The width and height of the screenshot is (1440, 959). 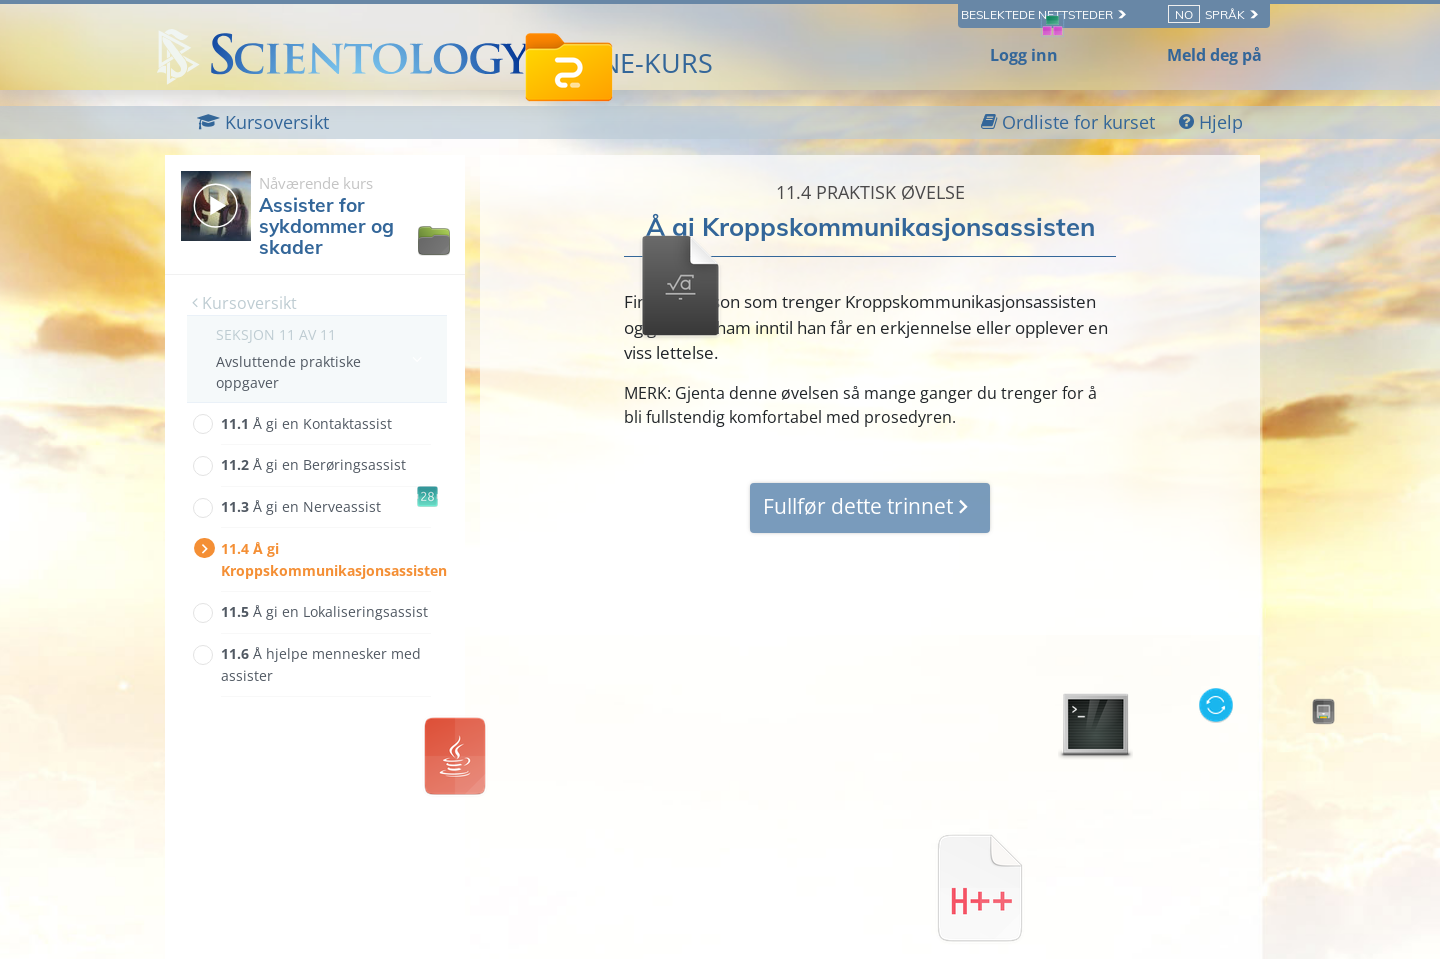 I want to click on a c++ header file, so click(x=980, y=888).